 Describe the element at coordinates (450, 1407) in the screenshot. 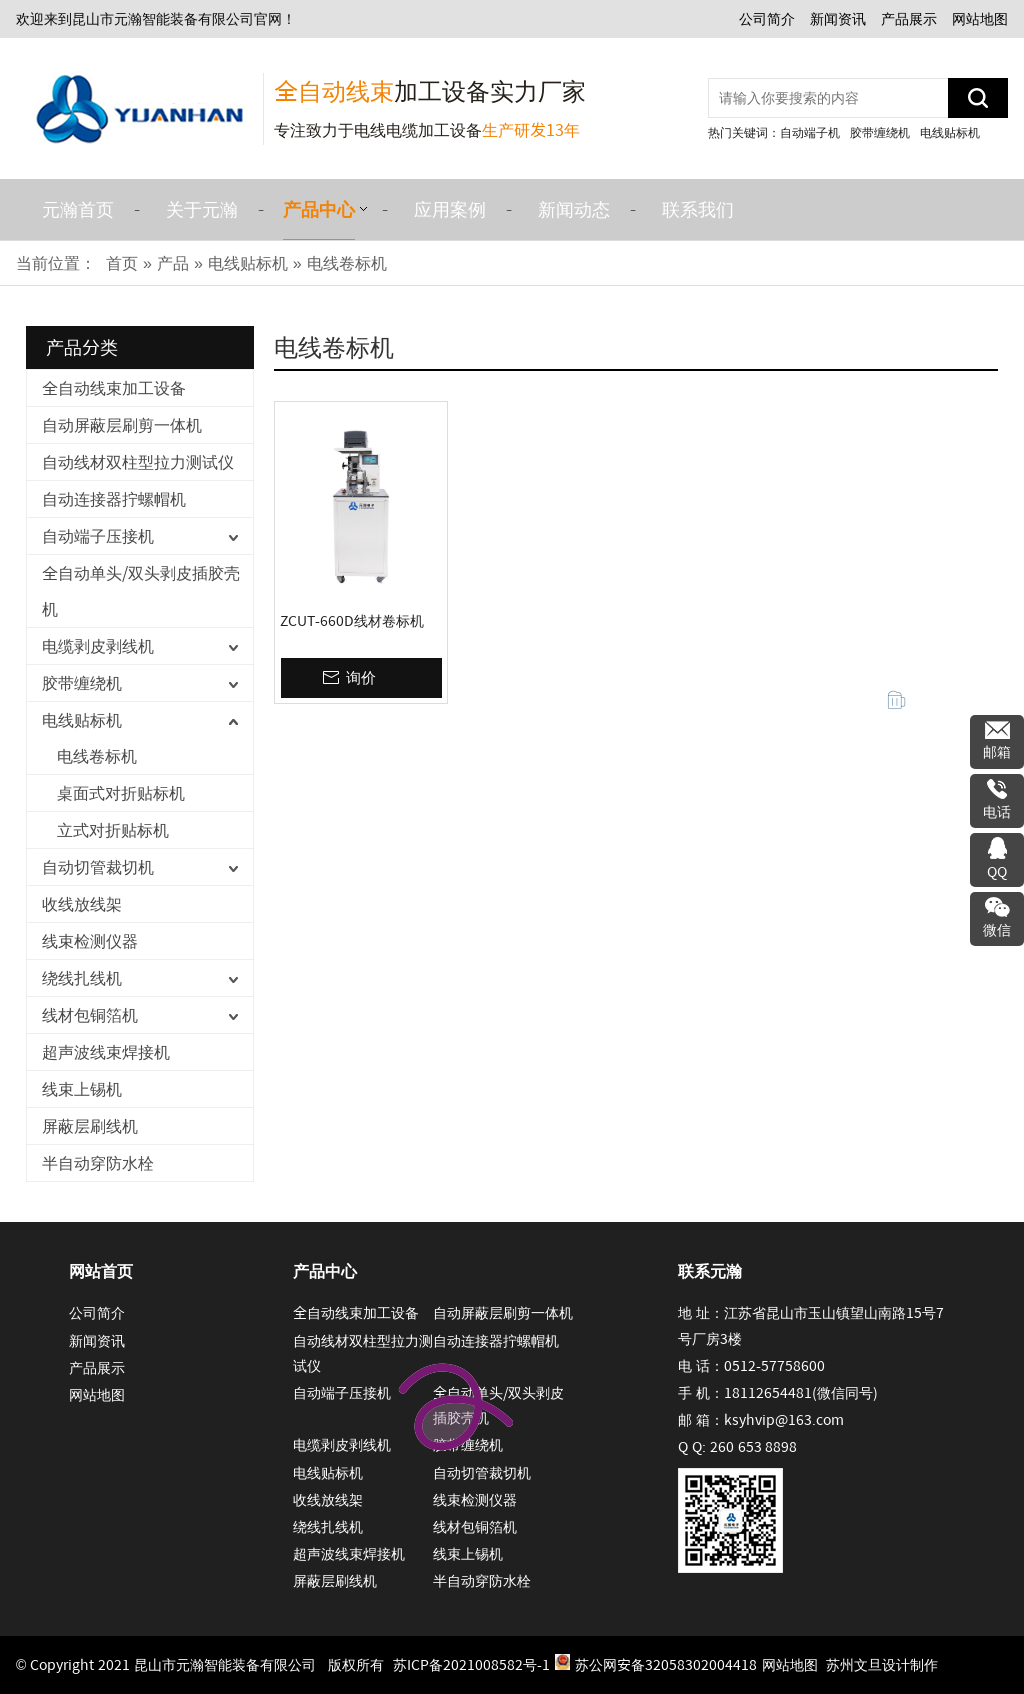

I see `activate freehand drawing or scribble mode` at that location.